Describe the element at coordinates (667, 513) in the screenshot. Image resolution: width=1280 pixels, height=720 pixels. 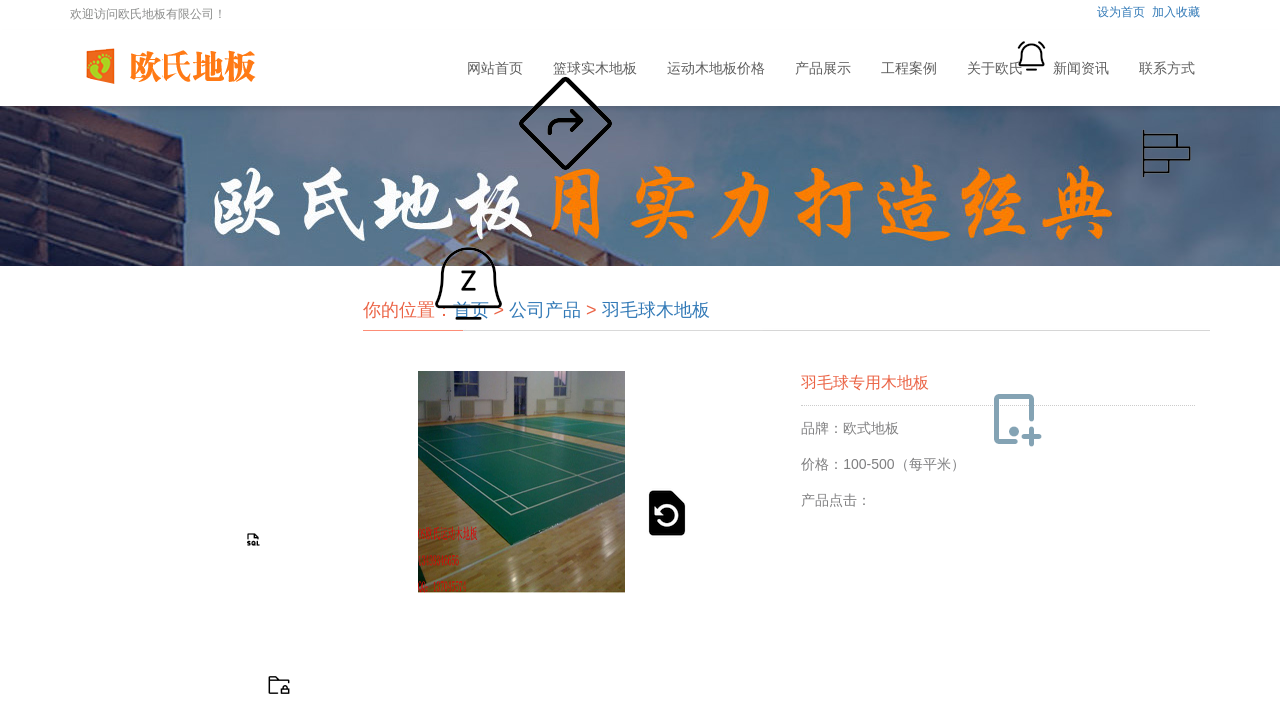
I see `restore a previous version of a document` at that location.